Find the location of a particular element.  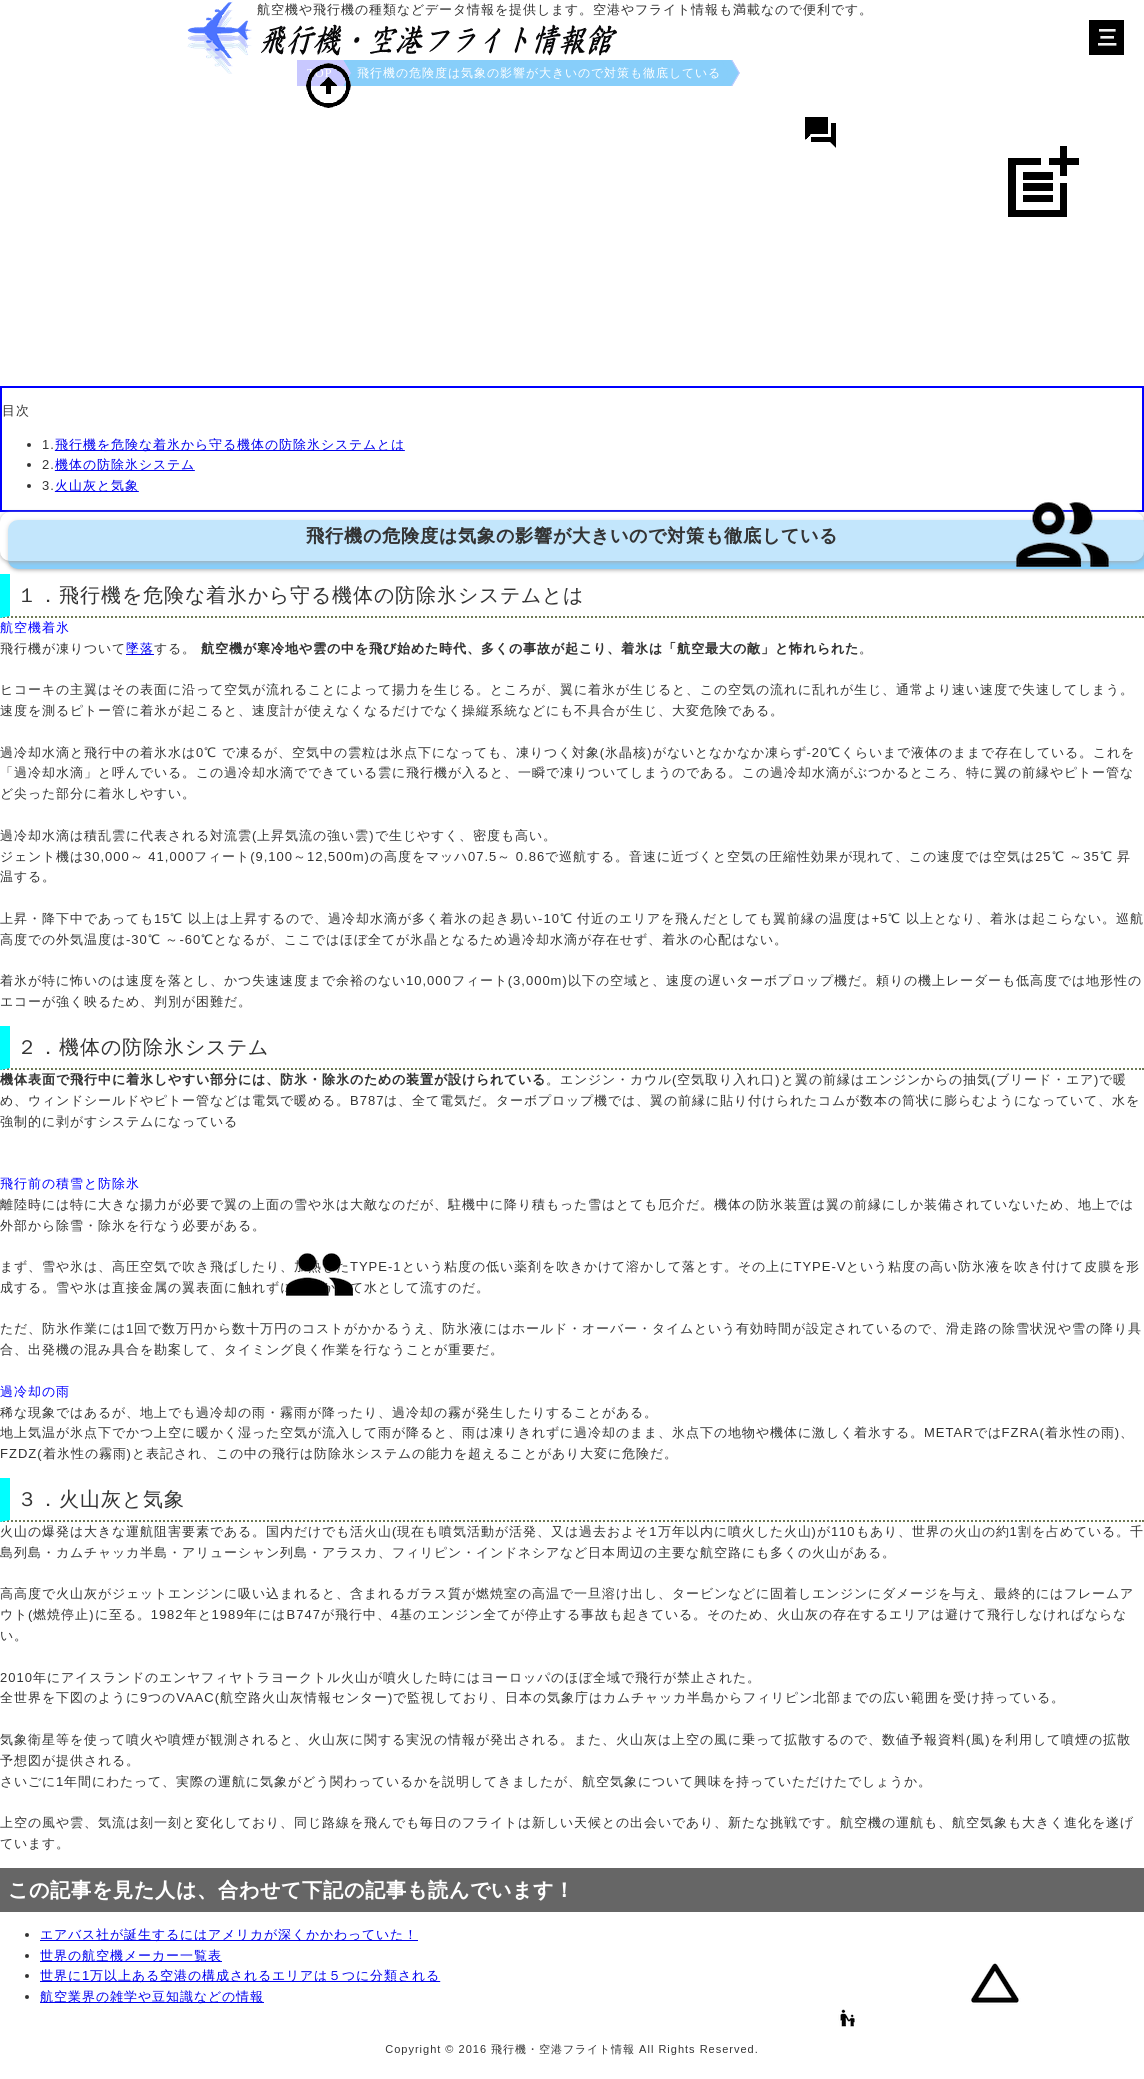

create a new post or document is located at coordinates (1041, 183).